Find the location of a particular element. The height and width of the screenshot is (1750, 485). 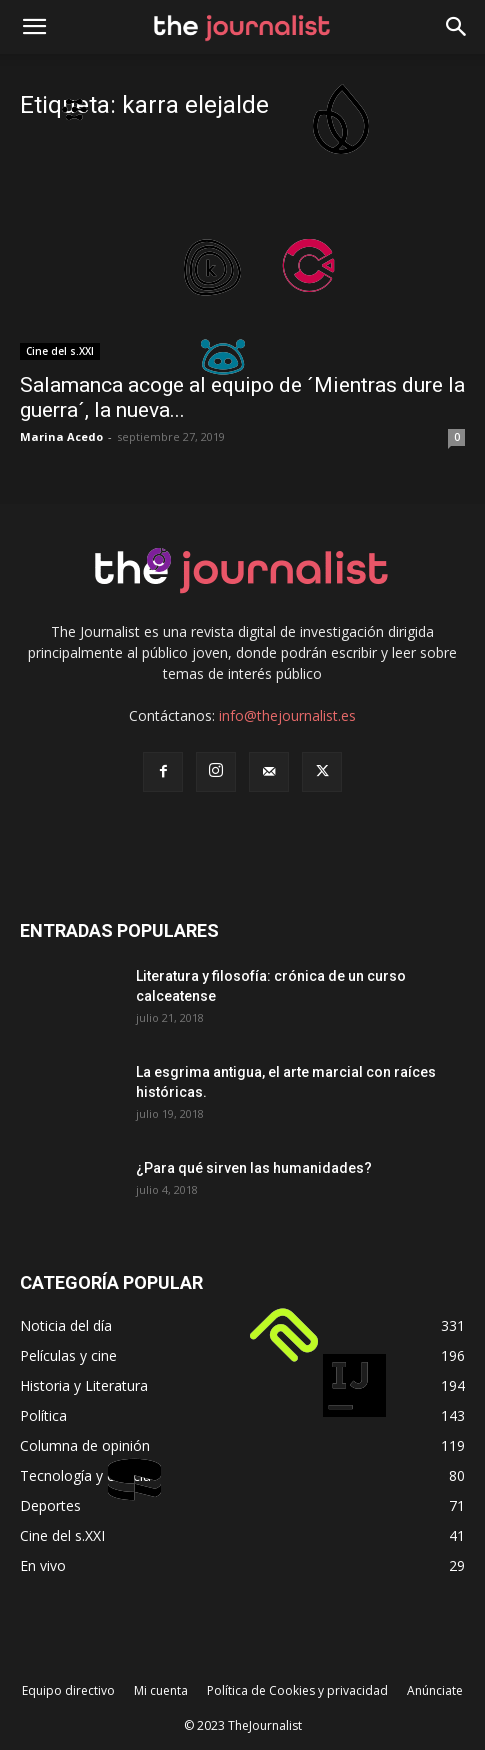

open the Clarifai app or service is located at coordinates (74, 109).